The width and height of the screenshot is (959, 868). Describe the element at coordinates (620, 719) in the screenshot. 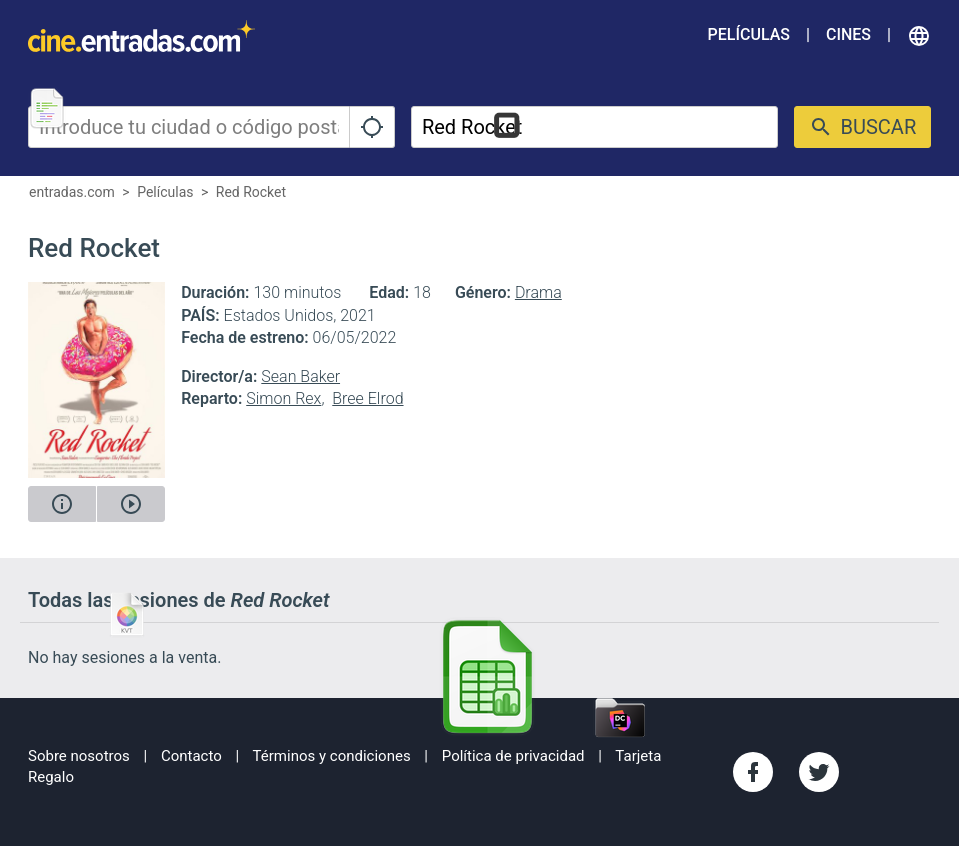

I see `open jetbrains dotcover project folder` at that location.